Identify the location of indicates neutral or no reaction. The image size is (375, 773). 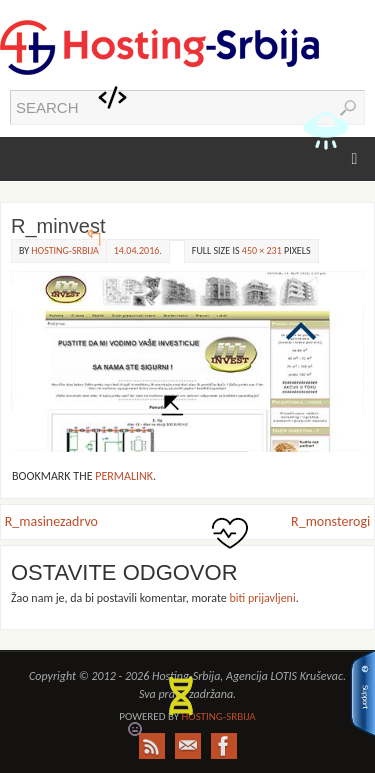
(135, 729).